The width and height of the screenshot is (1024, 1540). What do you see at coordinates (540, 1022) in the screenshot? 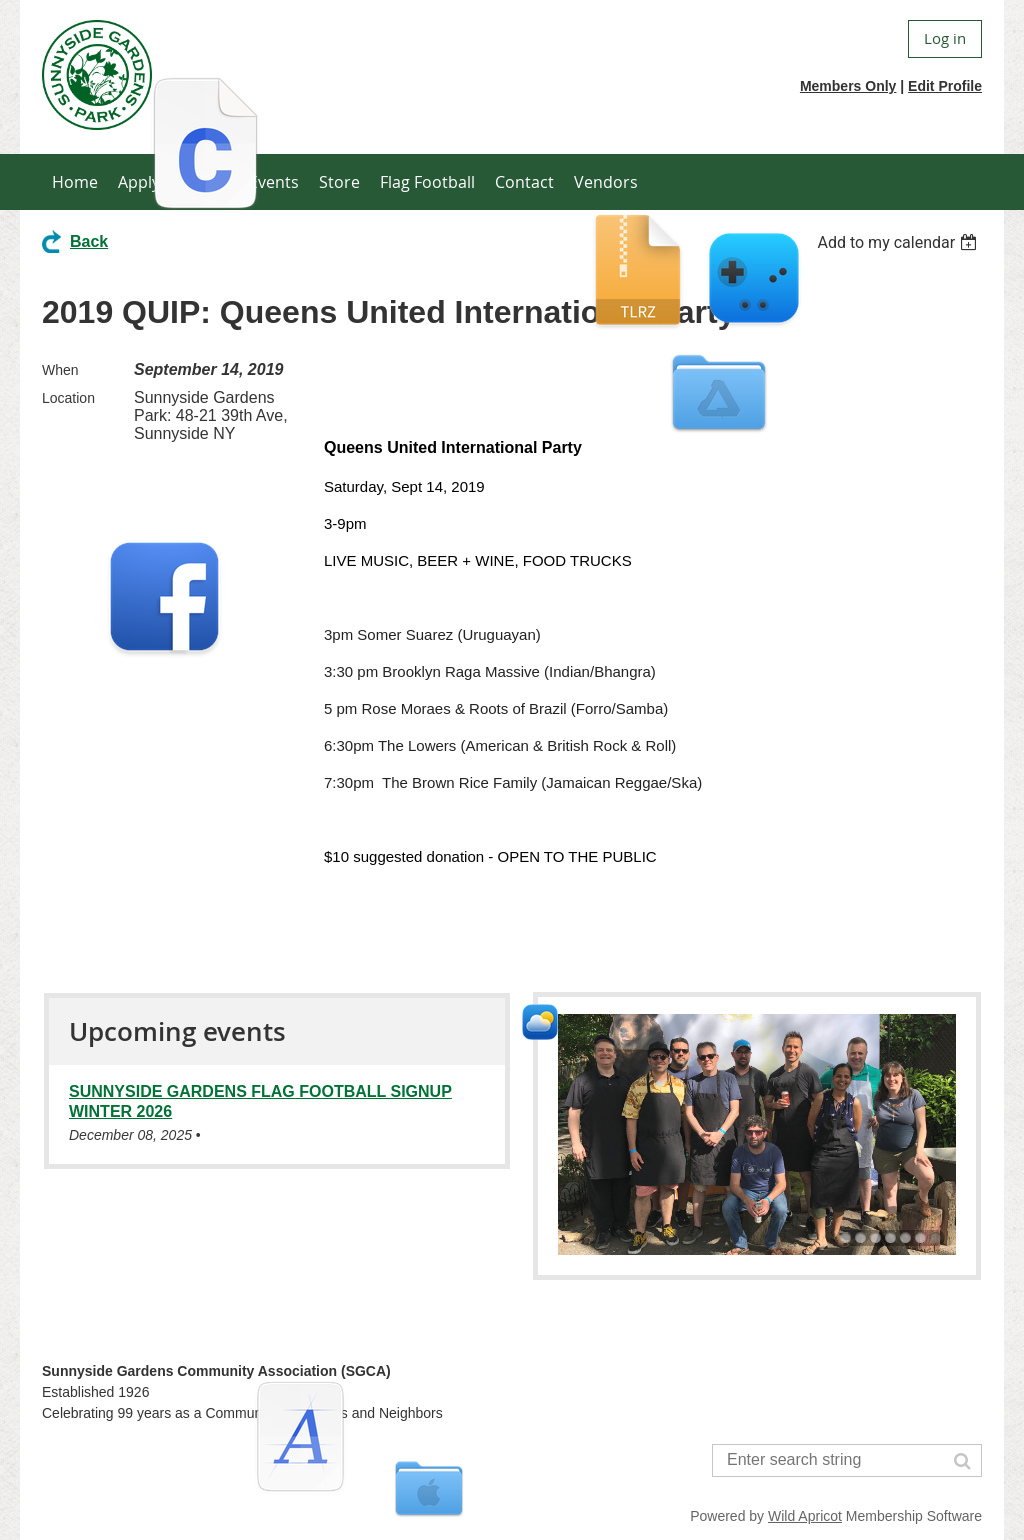
I see `open the weather app` at bounding box center [540, 1022].